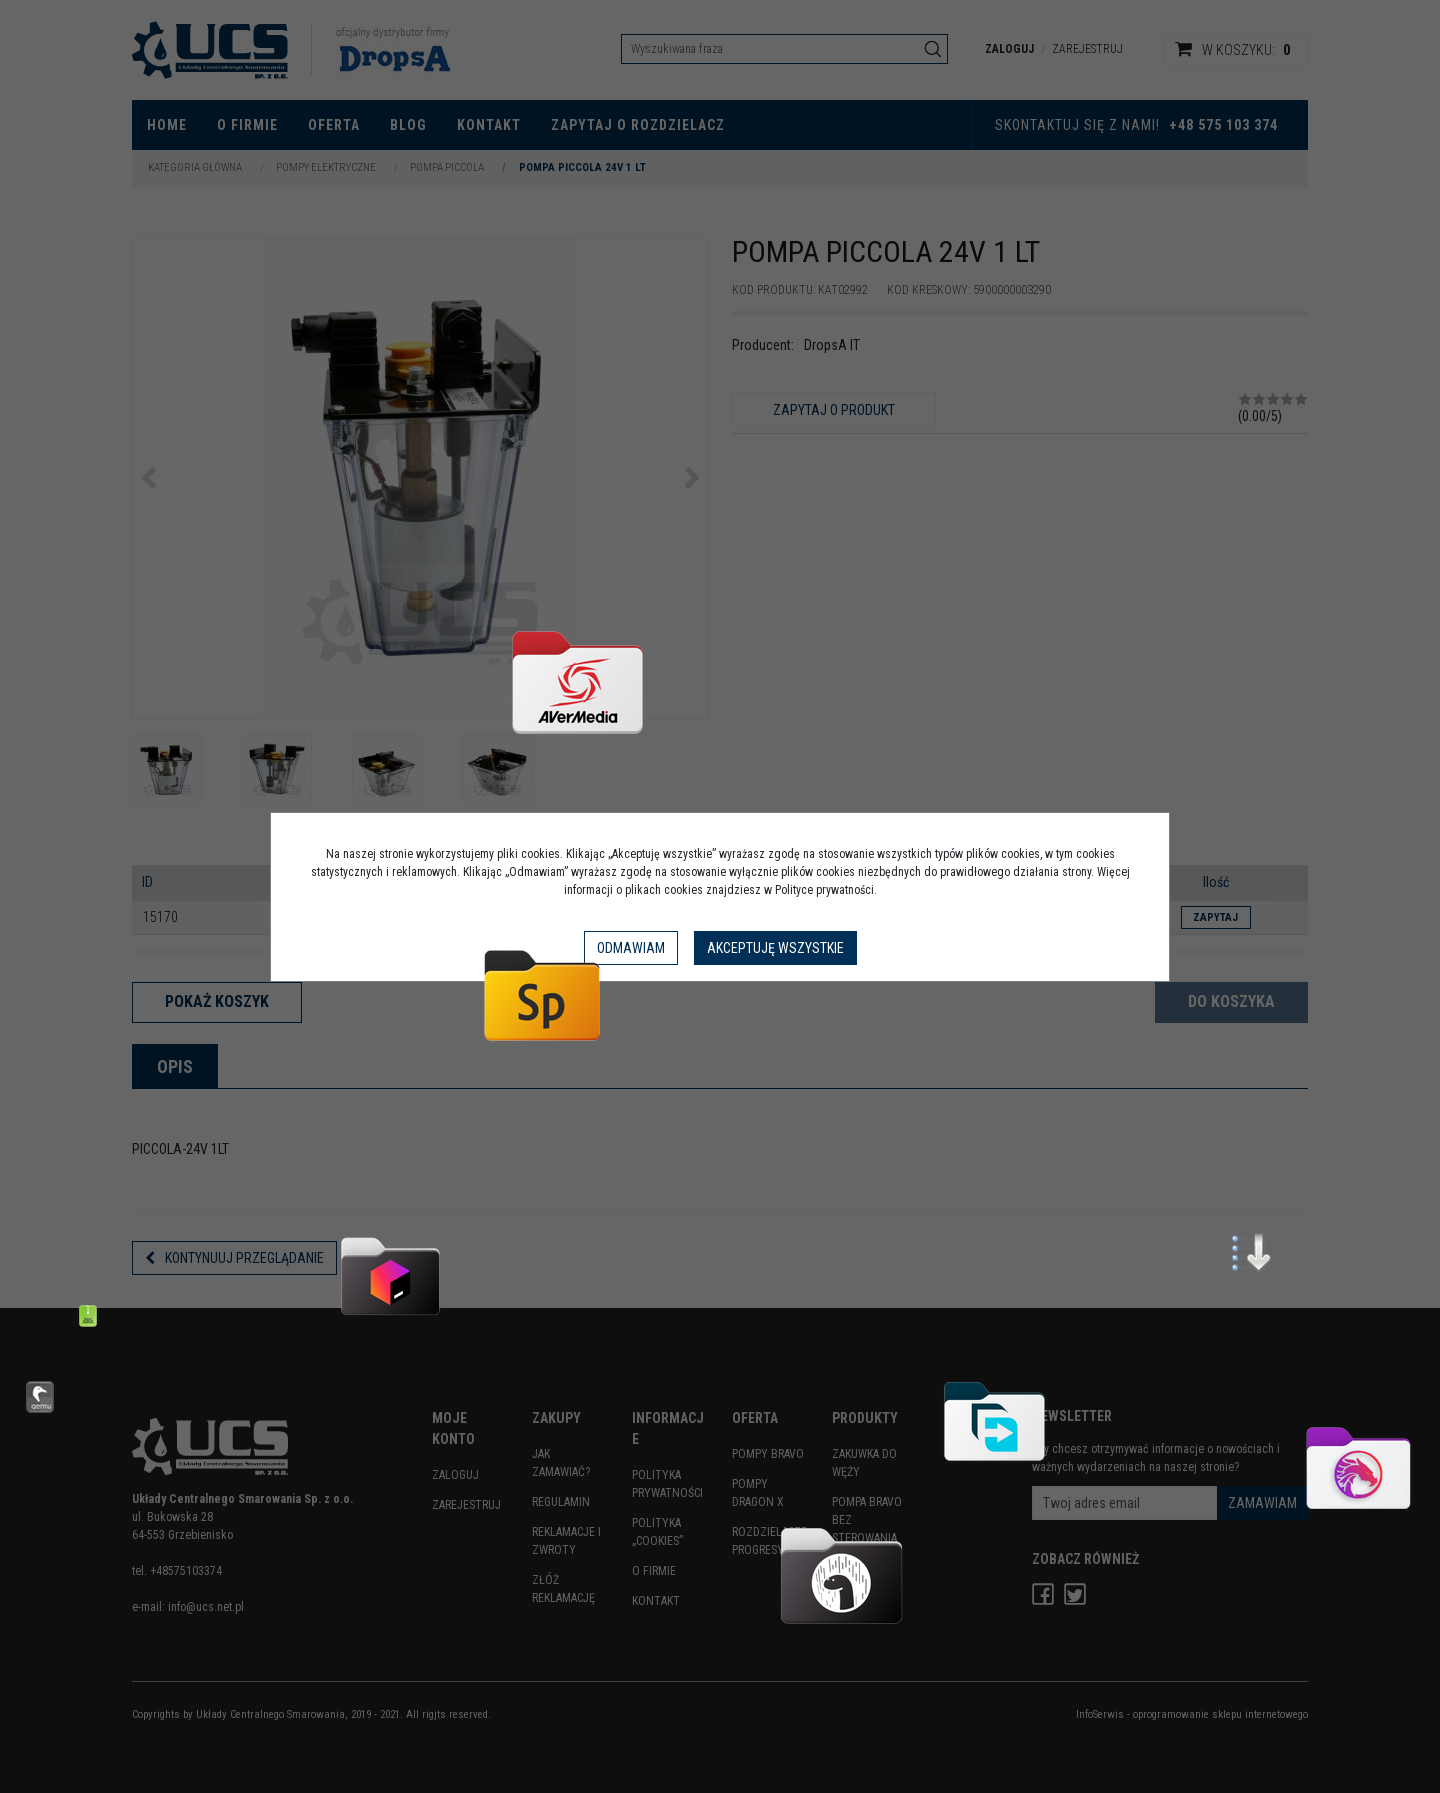 Image resolution: width=1440 pixels, height=1793 pixels. What do you see at coordinates (541, 998) in the screenshot?
I see `open folder containing adobe spark projects` at bounding box center [541, 998].